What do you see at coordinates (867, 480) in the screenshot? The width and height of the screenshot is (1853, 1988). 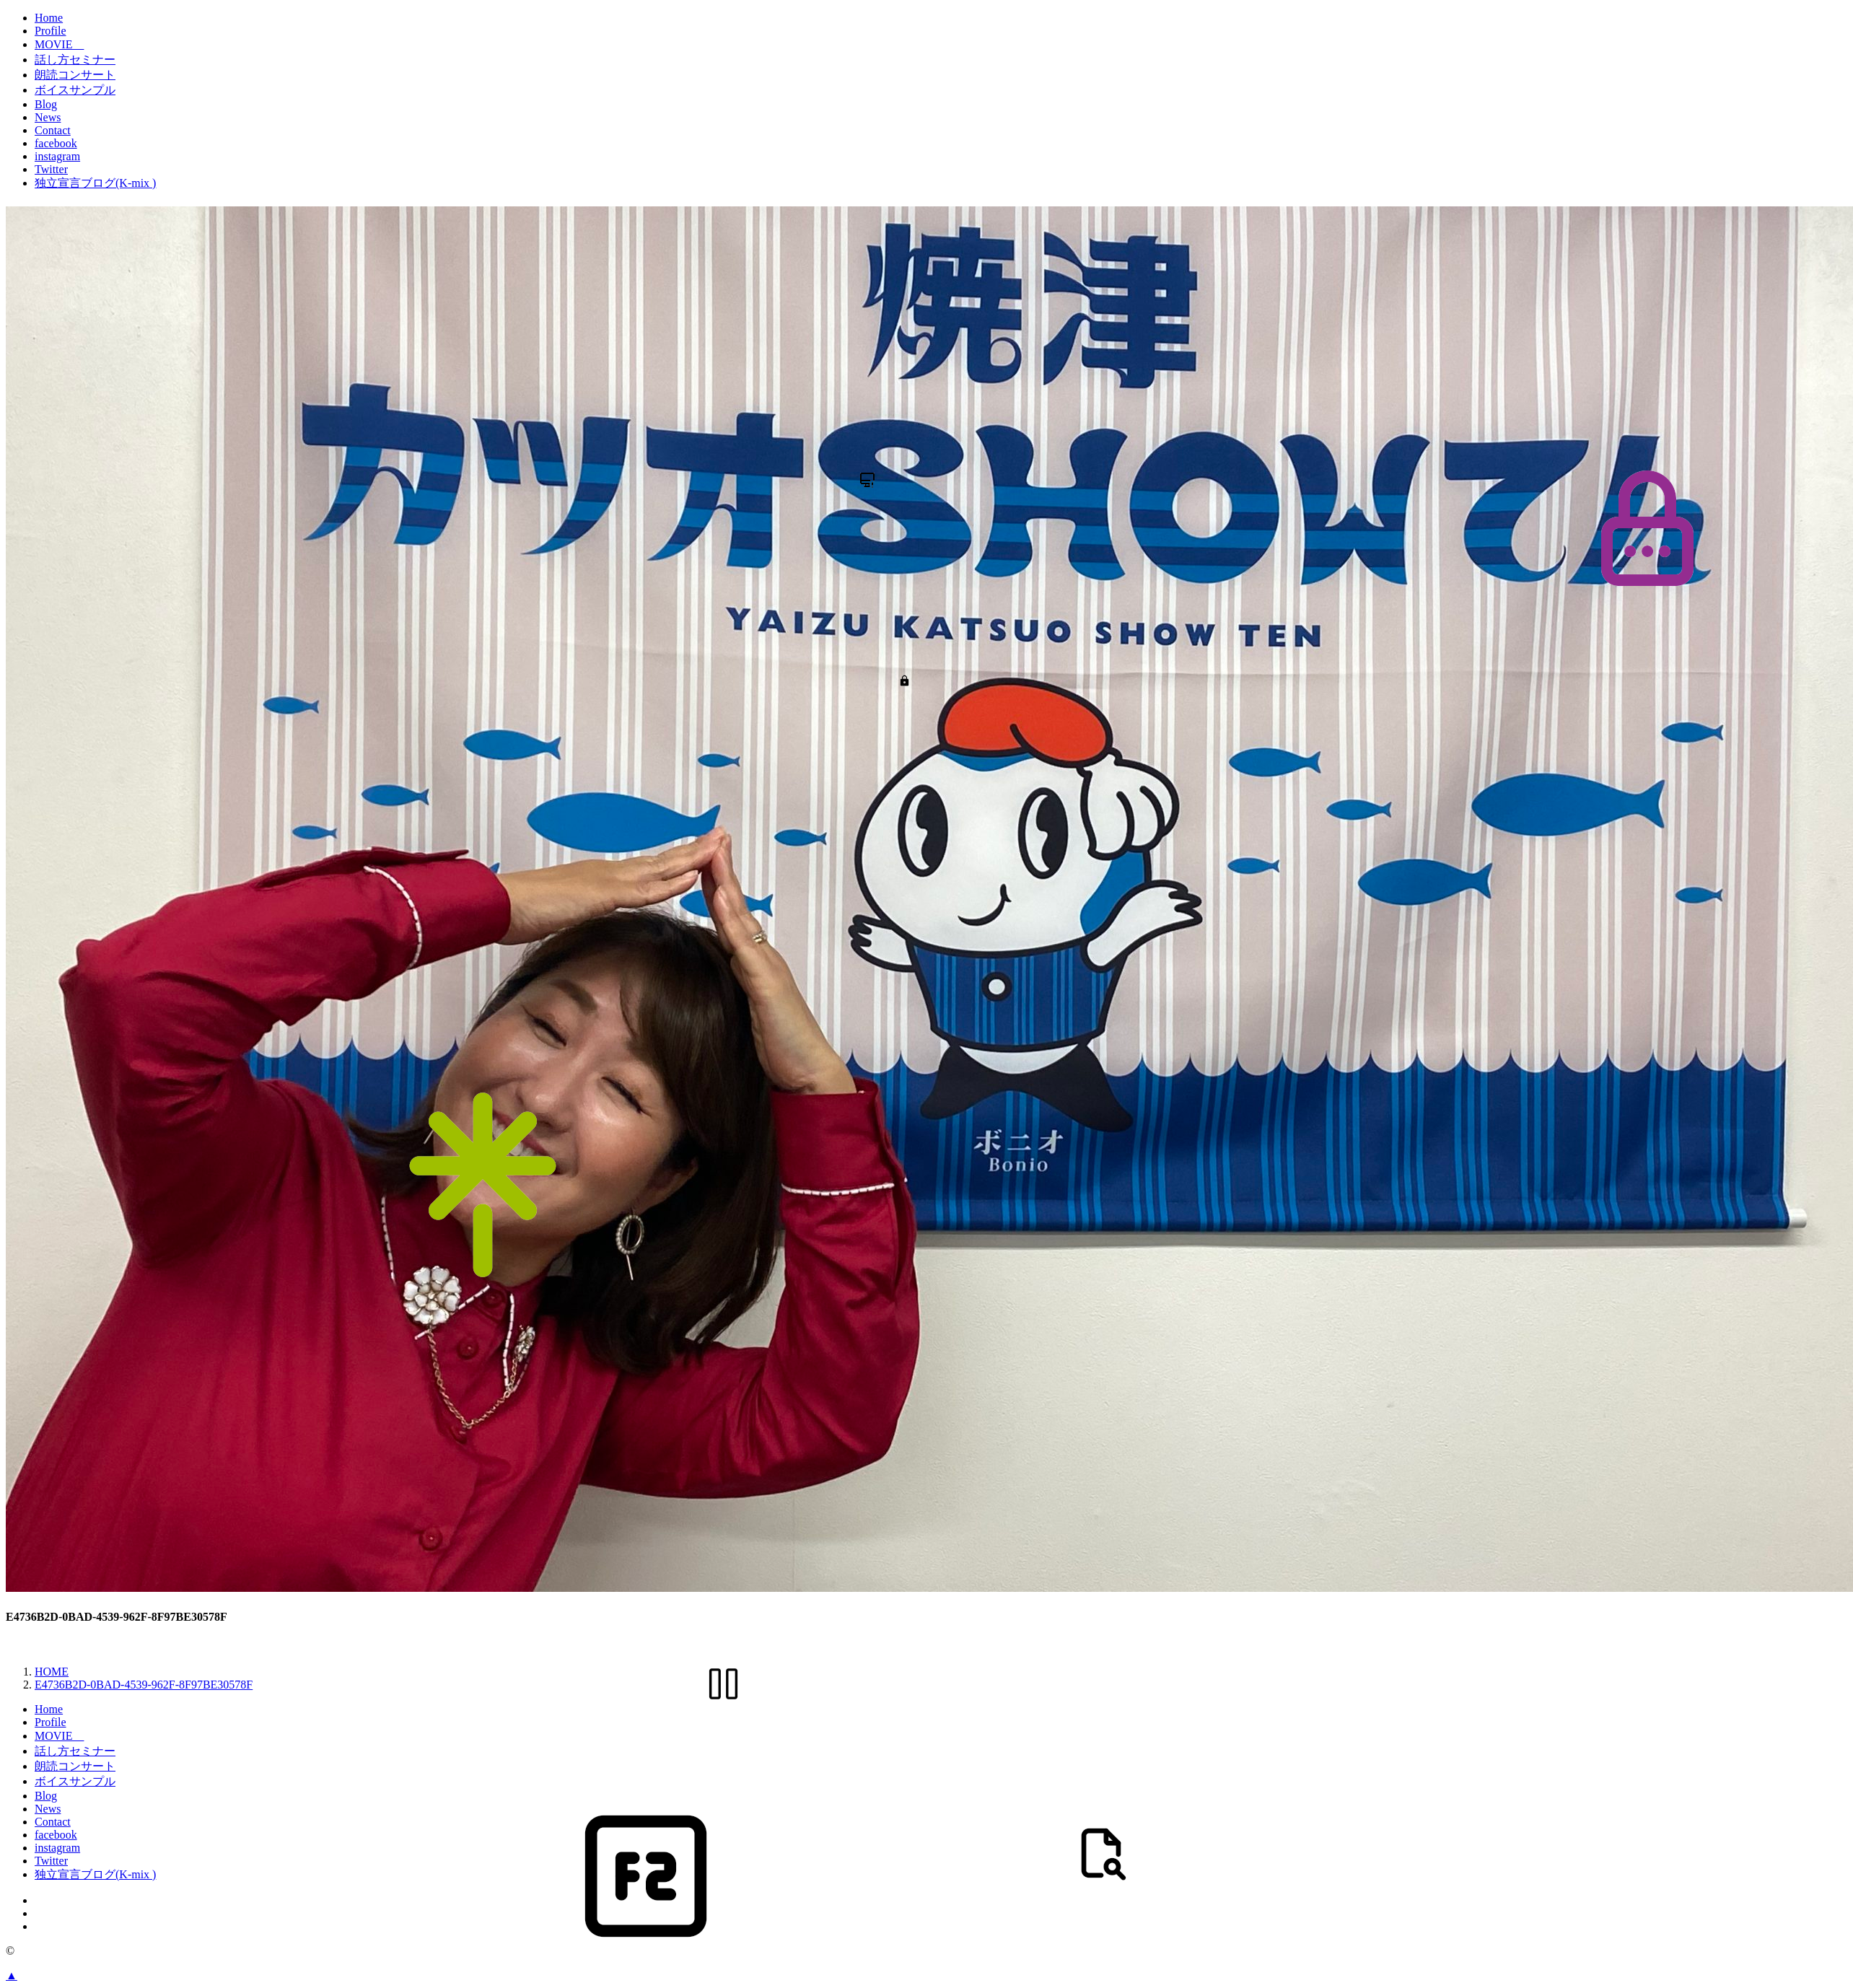 I see `indicates a problem or error with your desktop computer` at bounding box center [867, 480].